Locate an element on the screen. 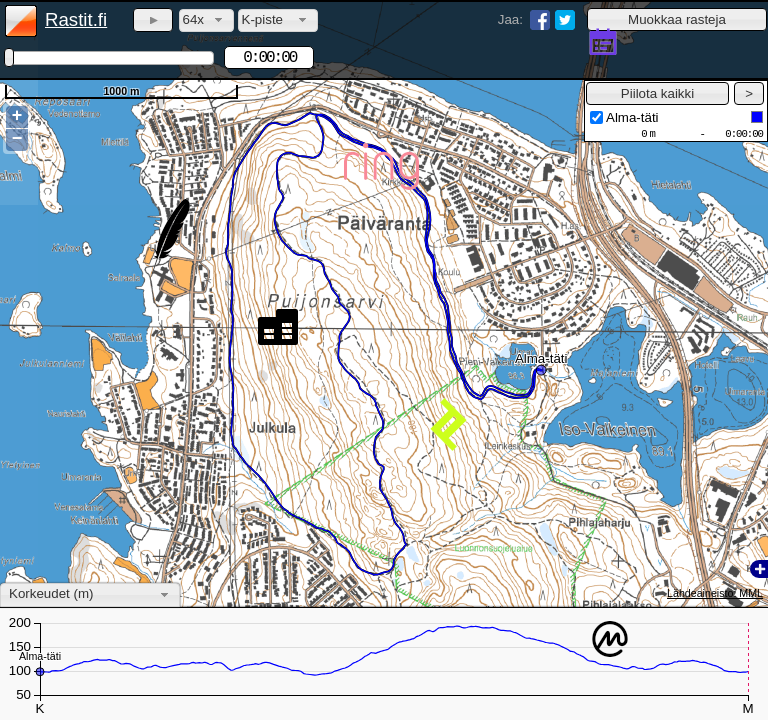 The image size is (768, 720). open the Ring smart home app is located at coordinates (381, 166).